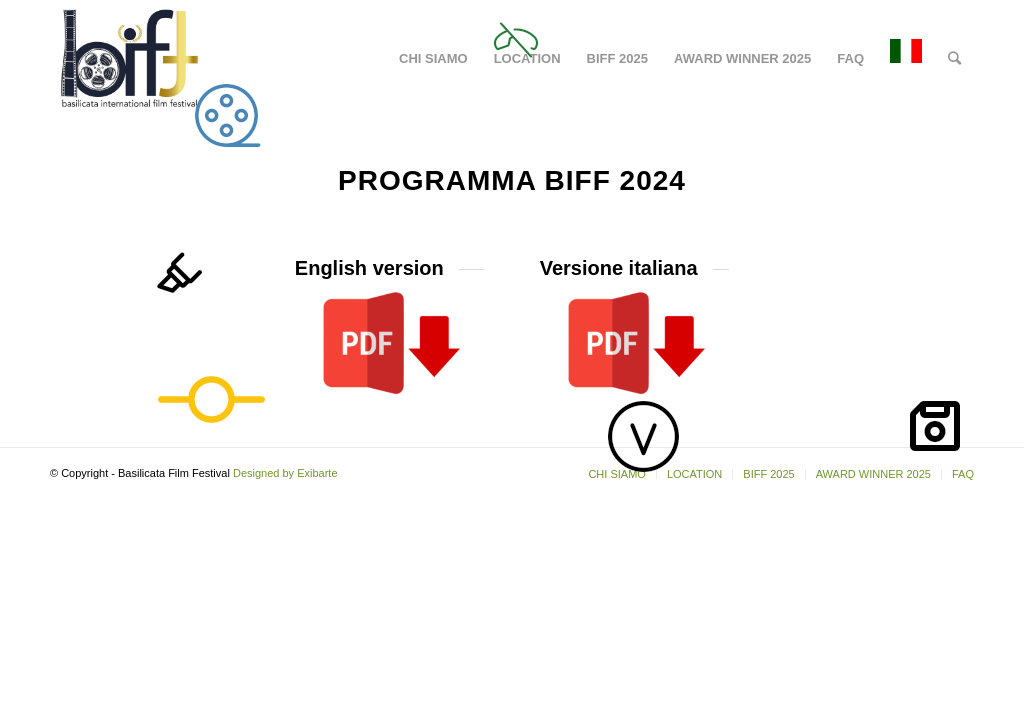  What do you see at coordinates (643, 436) in the screenshot?
I see `indicates a verified or validated status` at bounding box center [643, 436].